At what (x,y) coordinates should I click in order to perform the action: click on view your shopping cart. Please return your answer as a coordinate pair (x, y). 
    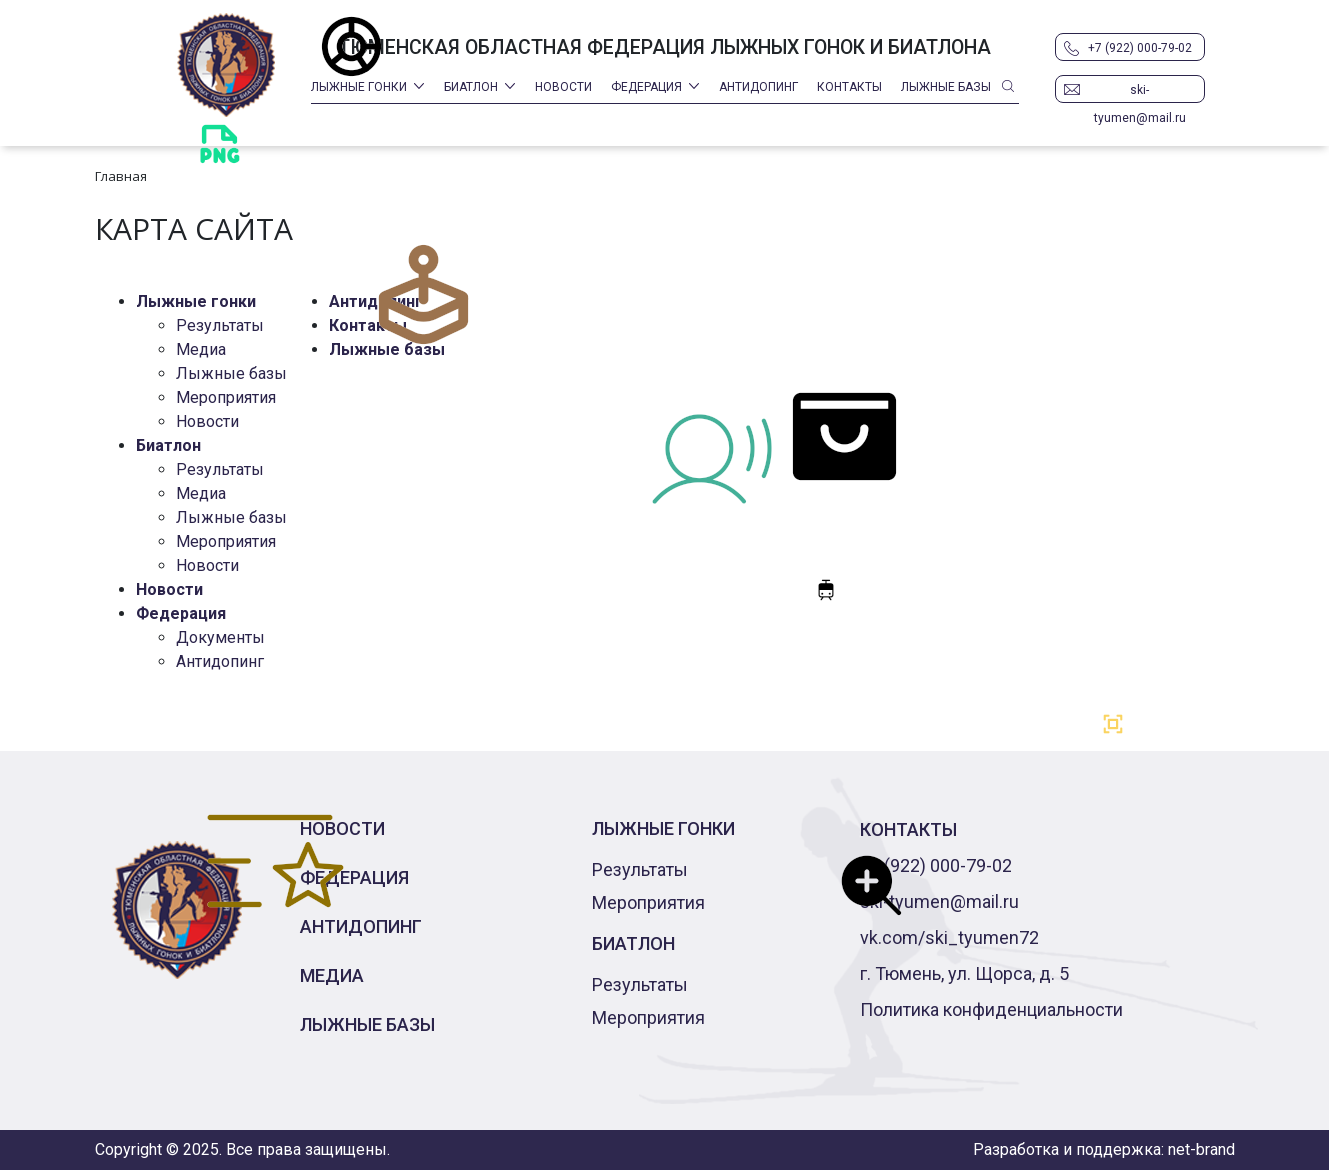
    Looking at the image, I should click on (844, 436).